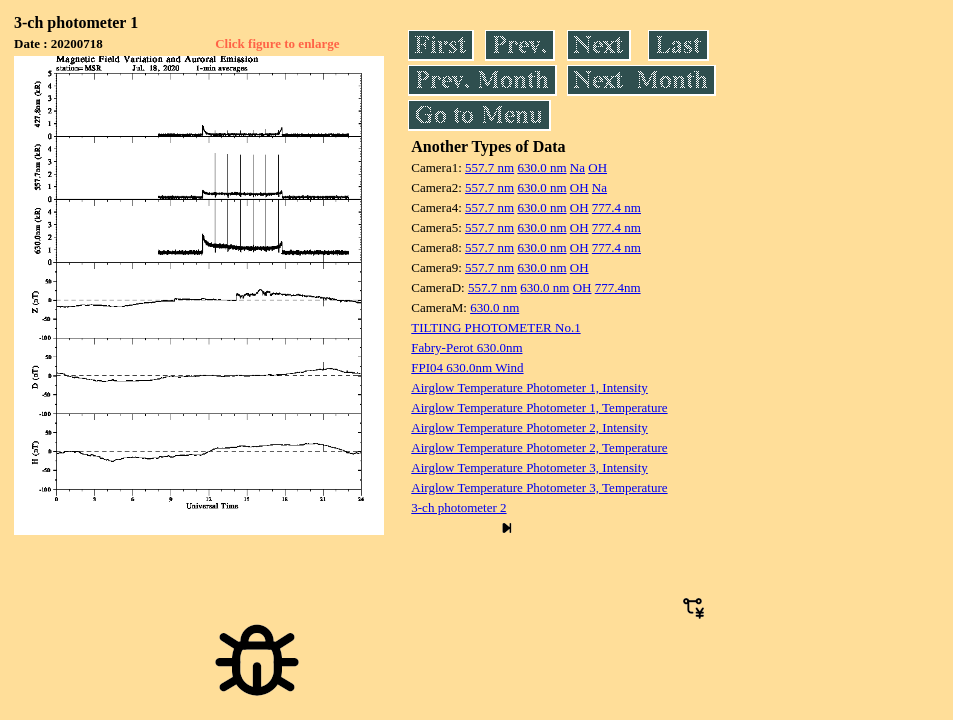  Describe the element at coordinates (257, 658) in the screenshot. I see `report a bug or issue` at that location.